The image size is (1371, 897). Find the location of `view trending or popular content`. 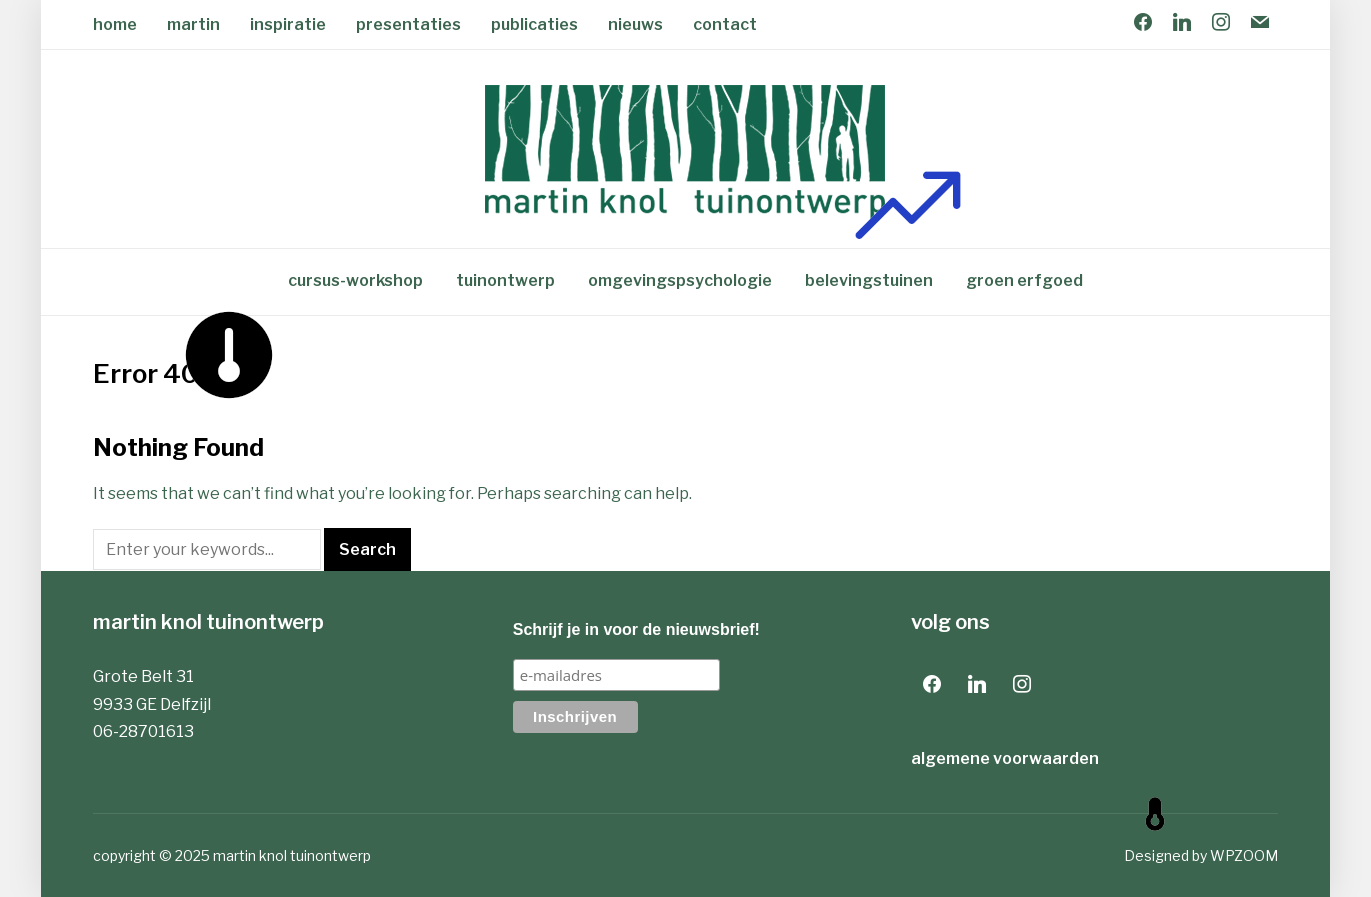

view trending or popular content is located at coordinates (908, 209).